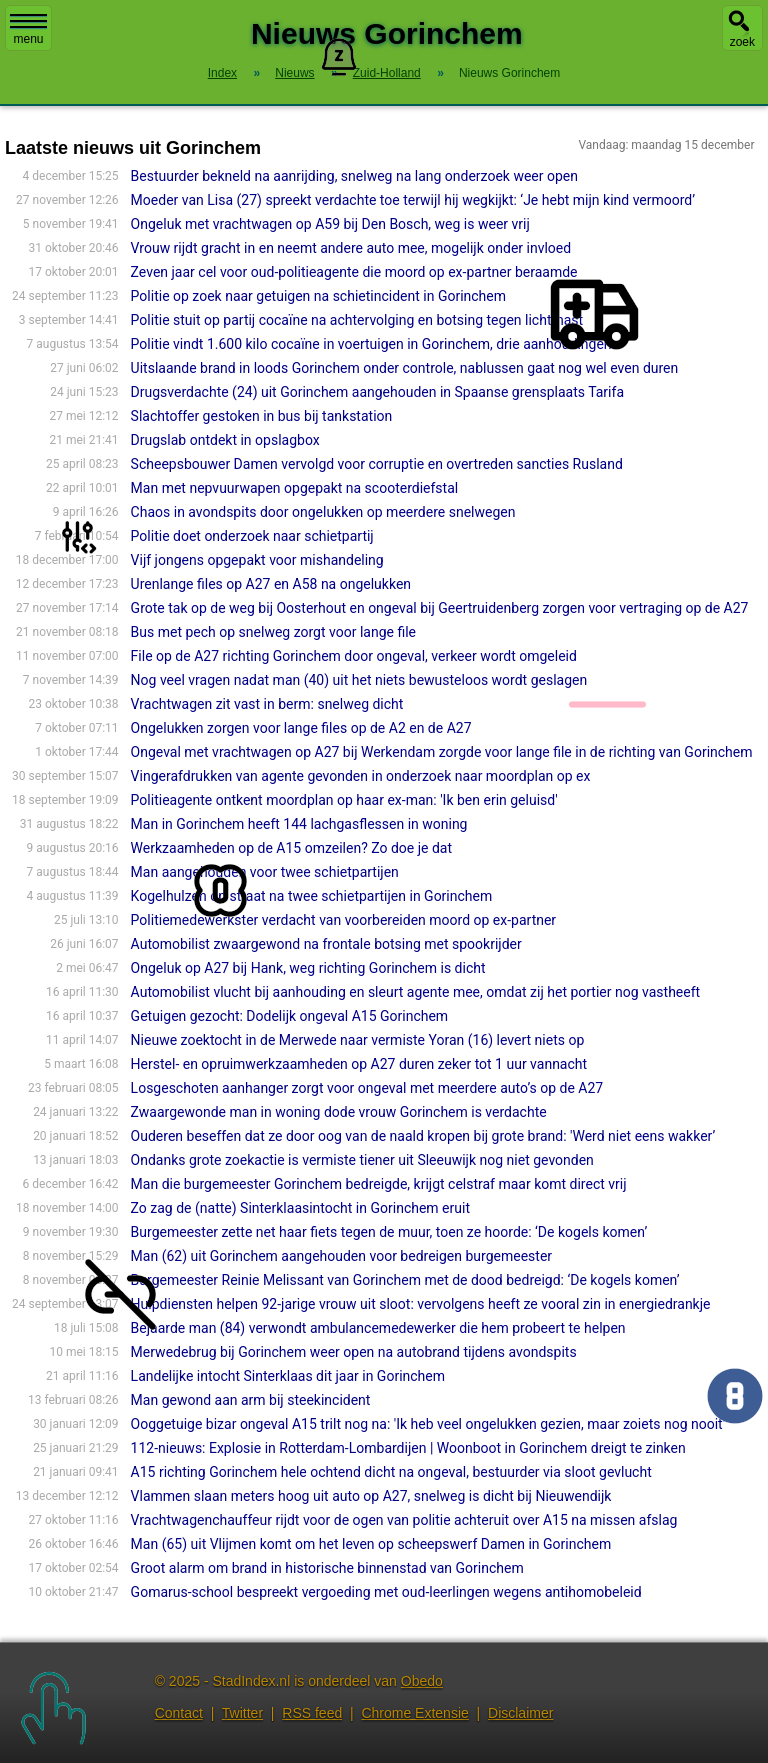 Image resolution: width=768 pixels, height=1763 pixels. What do you see at coordinates (53, 1709) in the screenshot?
I see `tap to interact with this element` at bounding box center [53, 1709].